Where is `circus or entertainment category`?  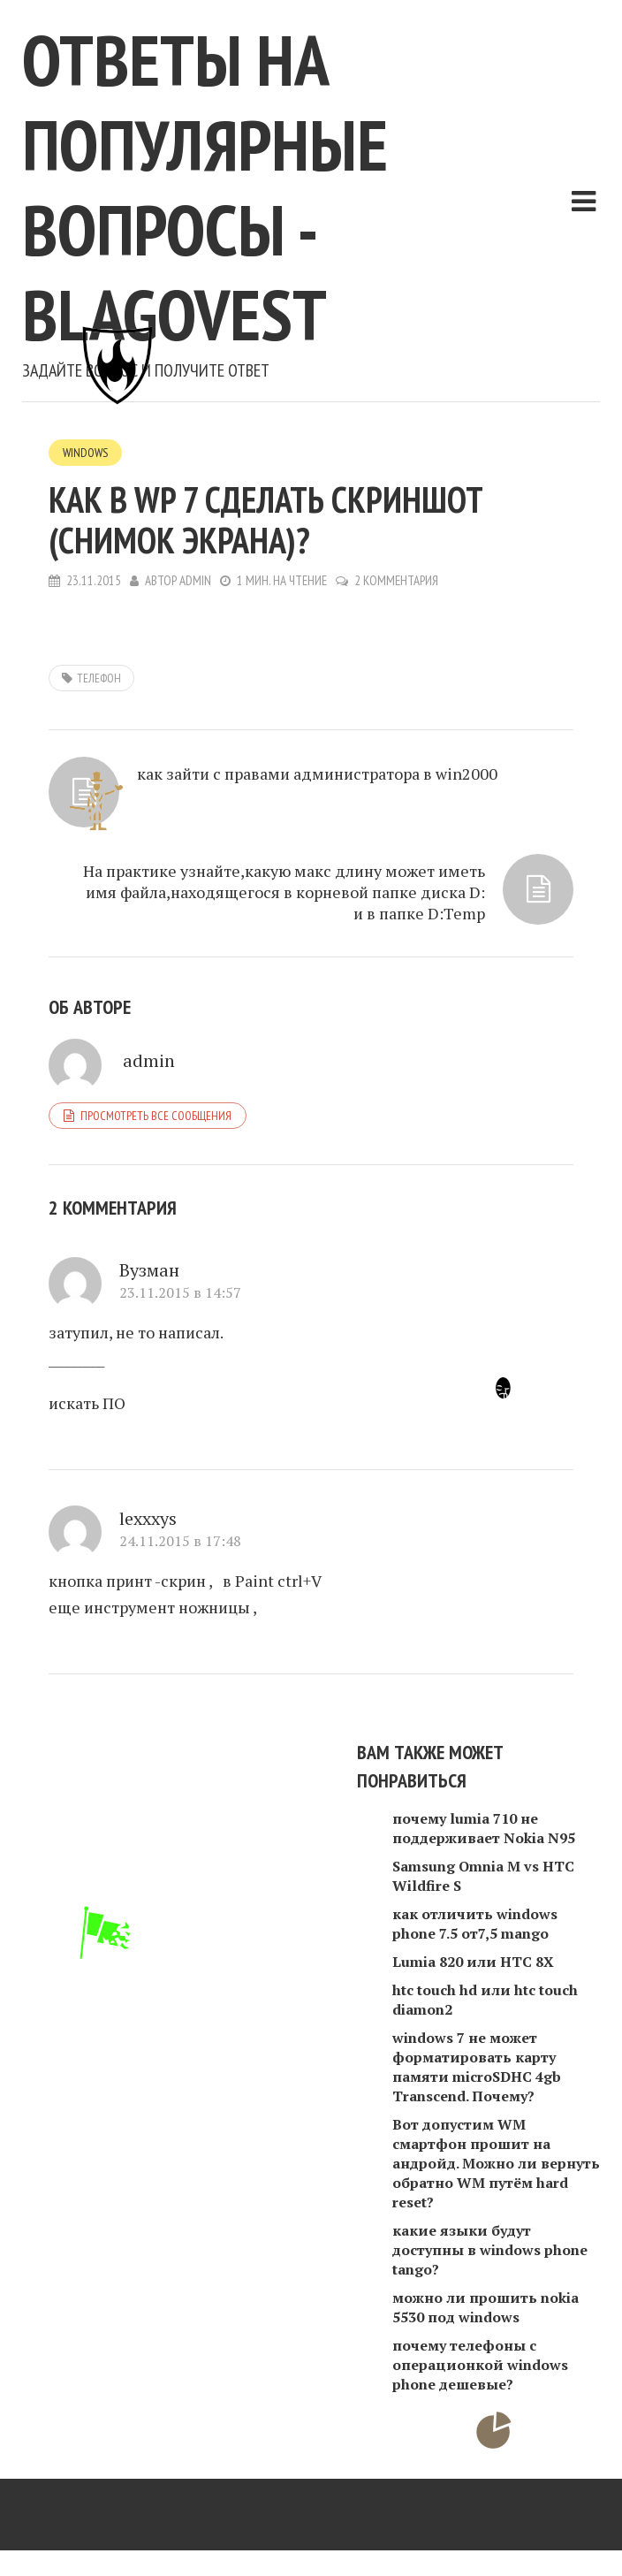
circus or entertainment category is located at coordinates (97, 801).